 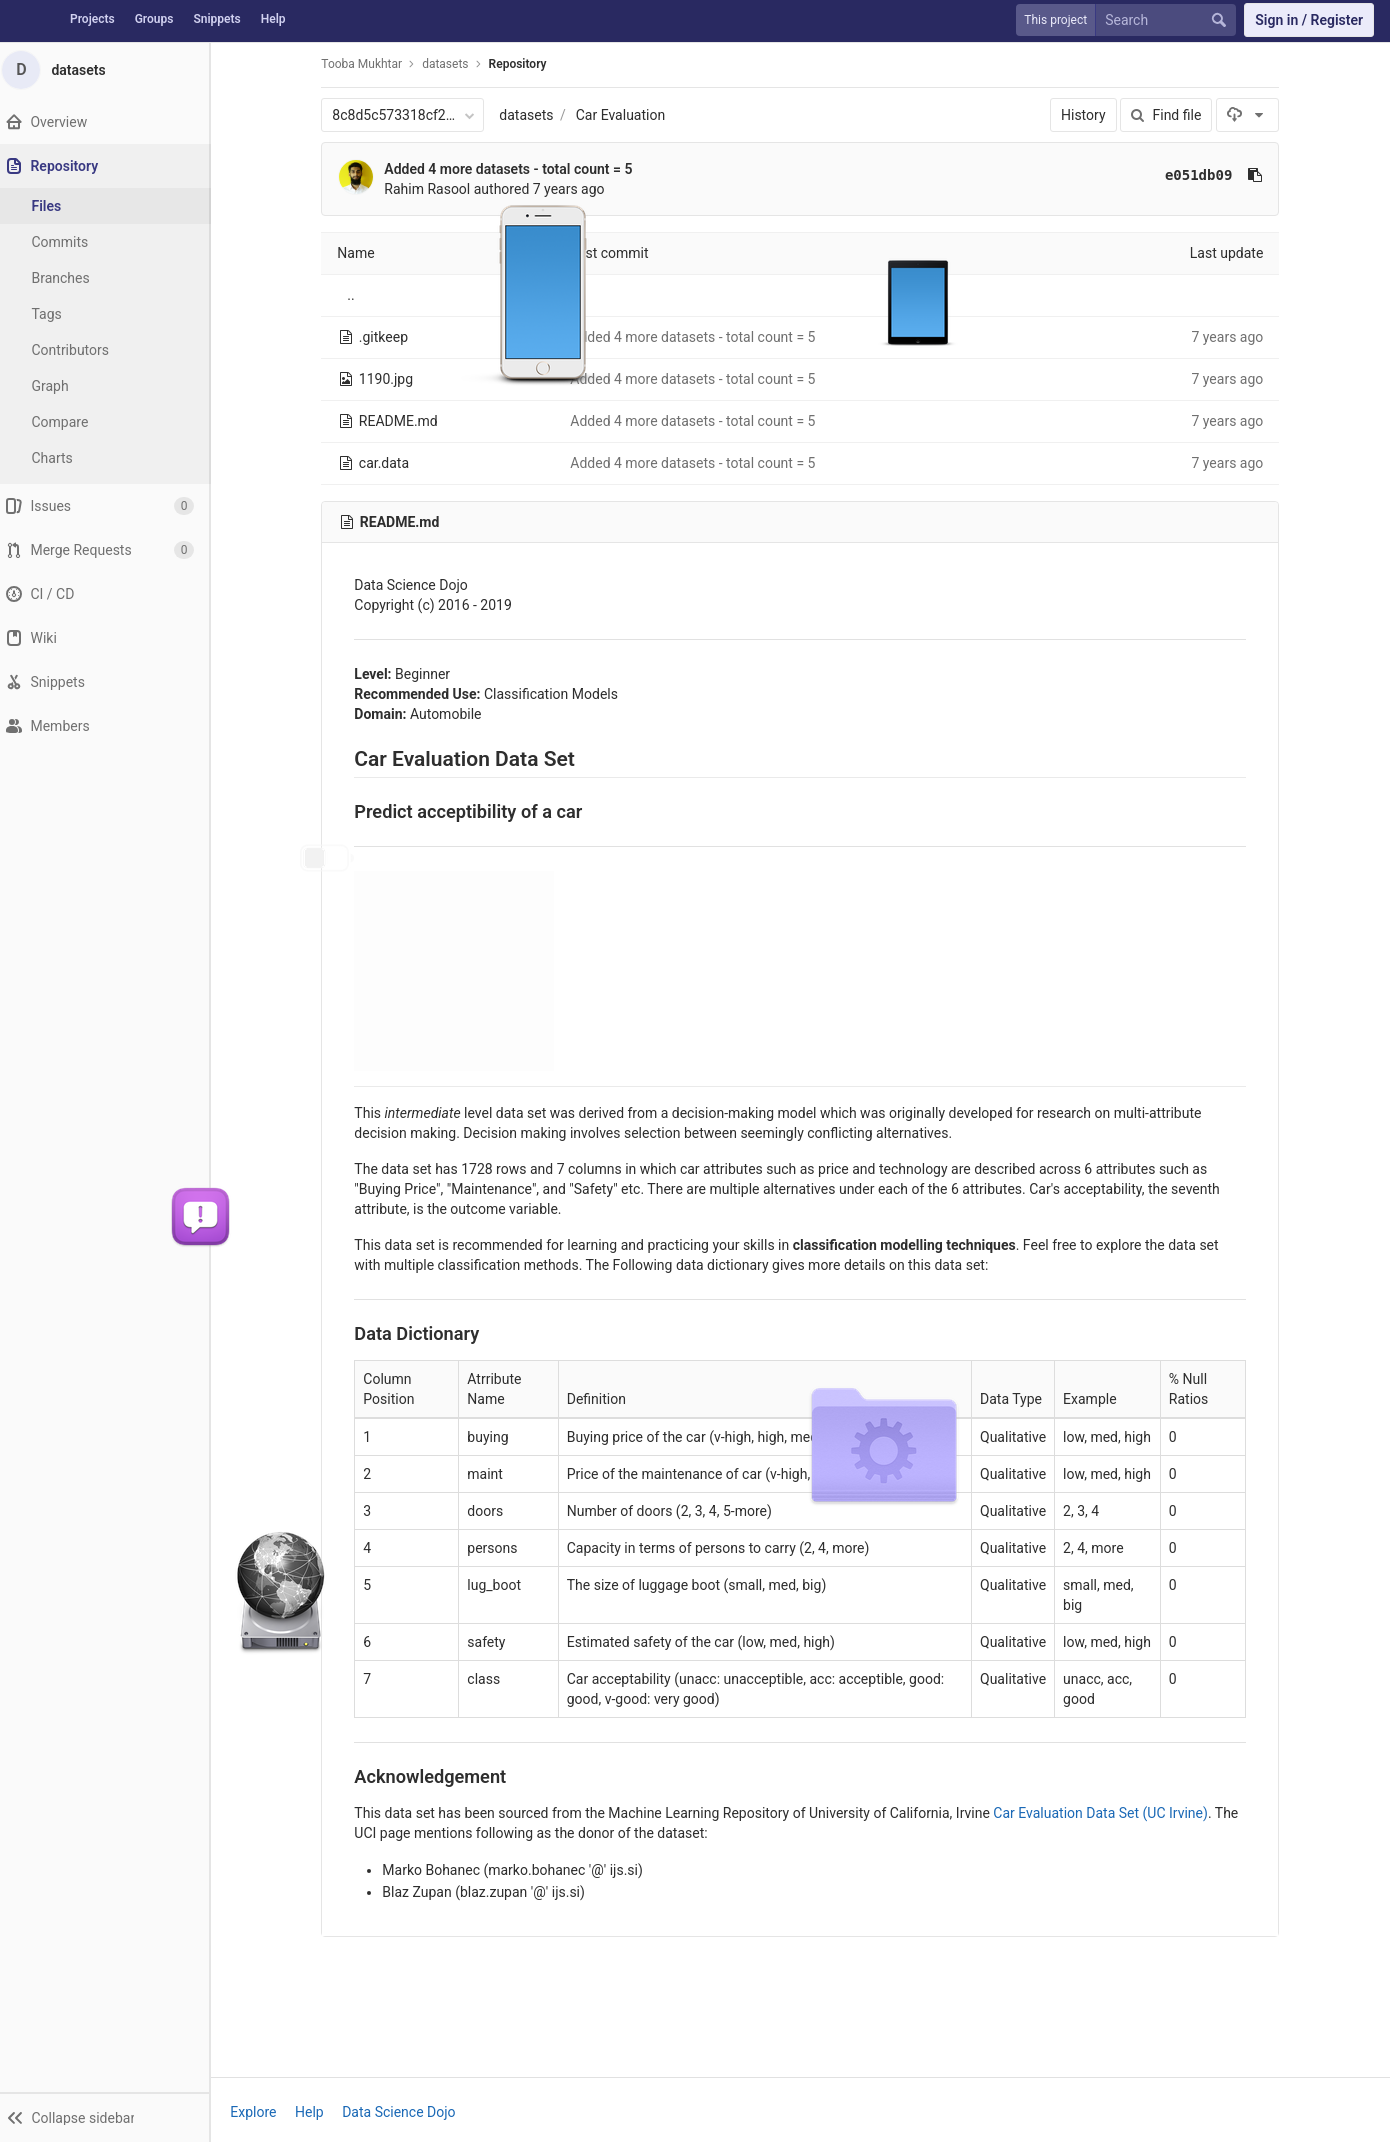 What do you see at coordinates (884, 1445) in the screenshot?
I see `open smart folder with automated sorting rules` at bounding box center [884, 1445].